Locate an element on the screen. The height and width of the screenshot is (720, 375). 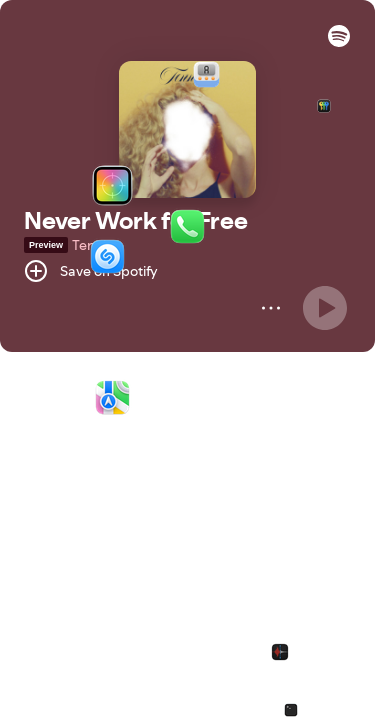
open the passwords app is located at coordinates (324, 106).